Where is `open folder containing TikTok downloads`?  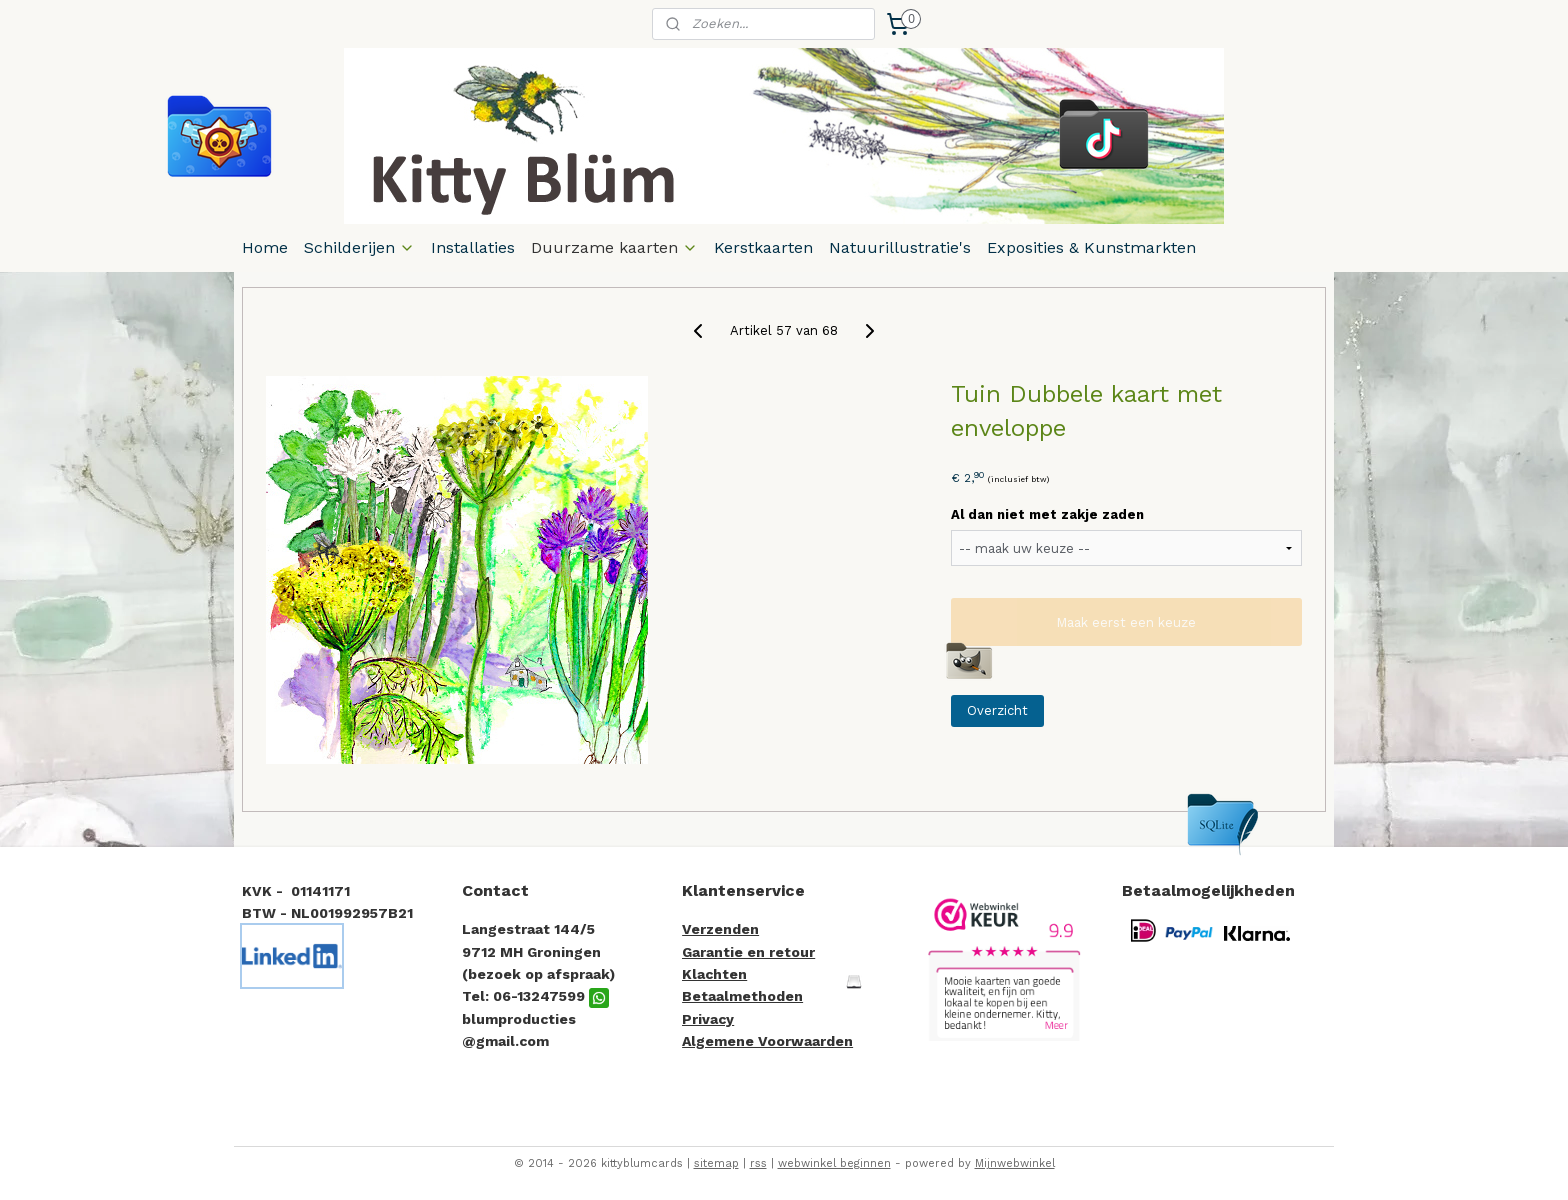
open folder containing TikTok downloads is located at coordinates (1103, 136).